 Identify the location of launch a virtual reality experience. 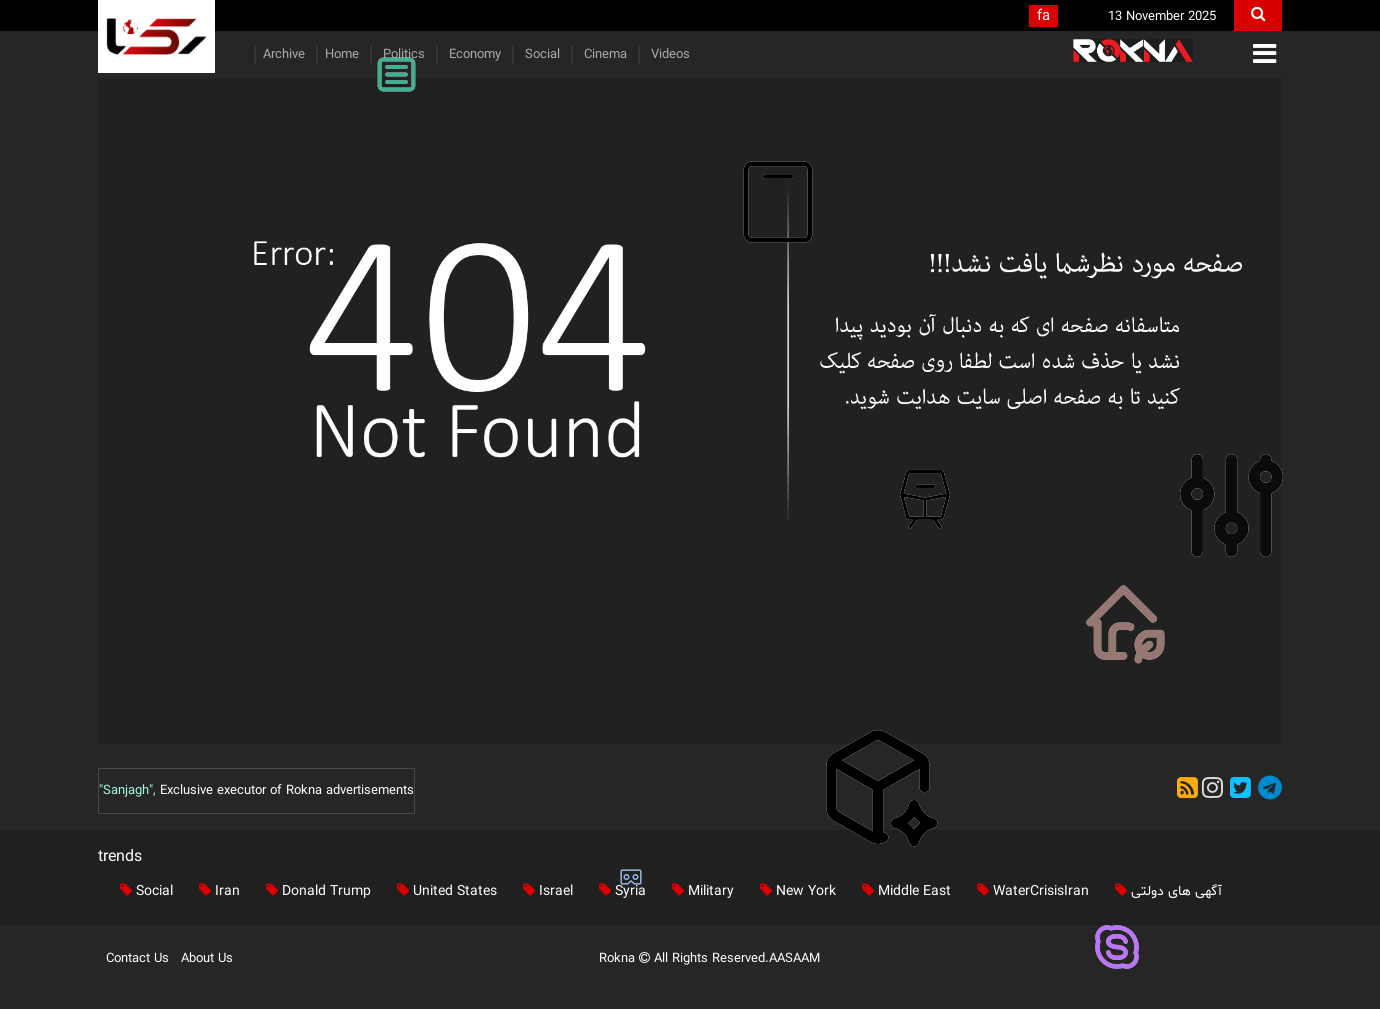
(631, 877).